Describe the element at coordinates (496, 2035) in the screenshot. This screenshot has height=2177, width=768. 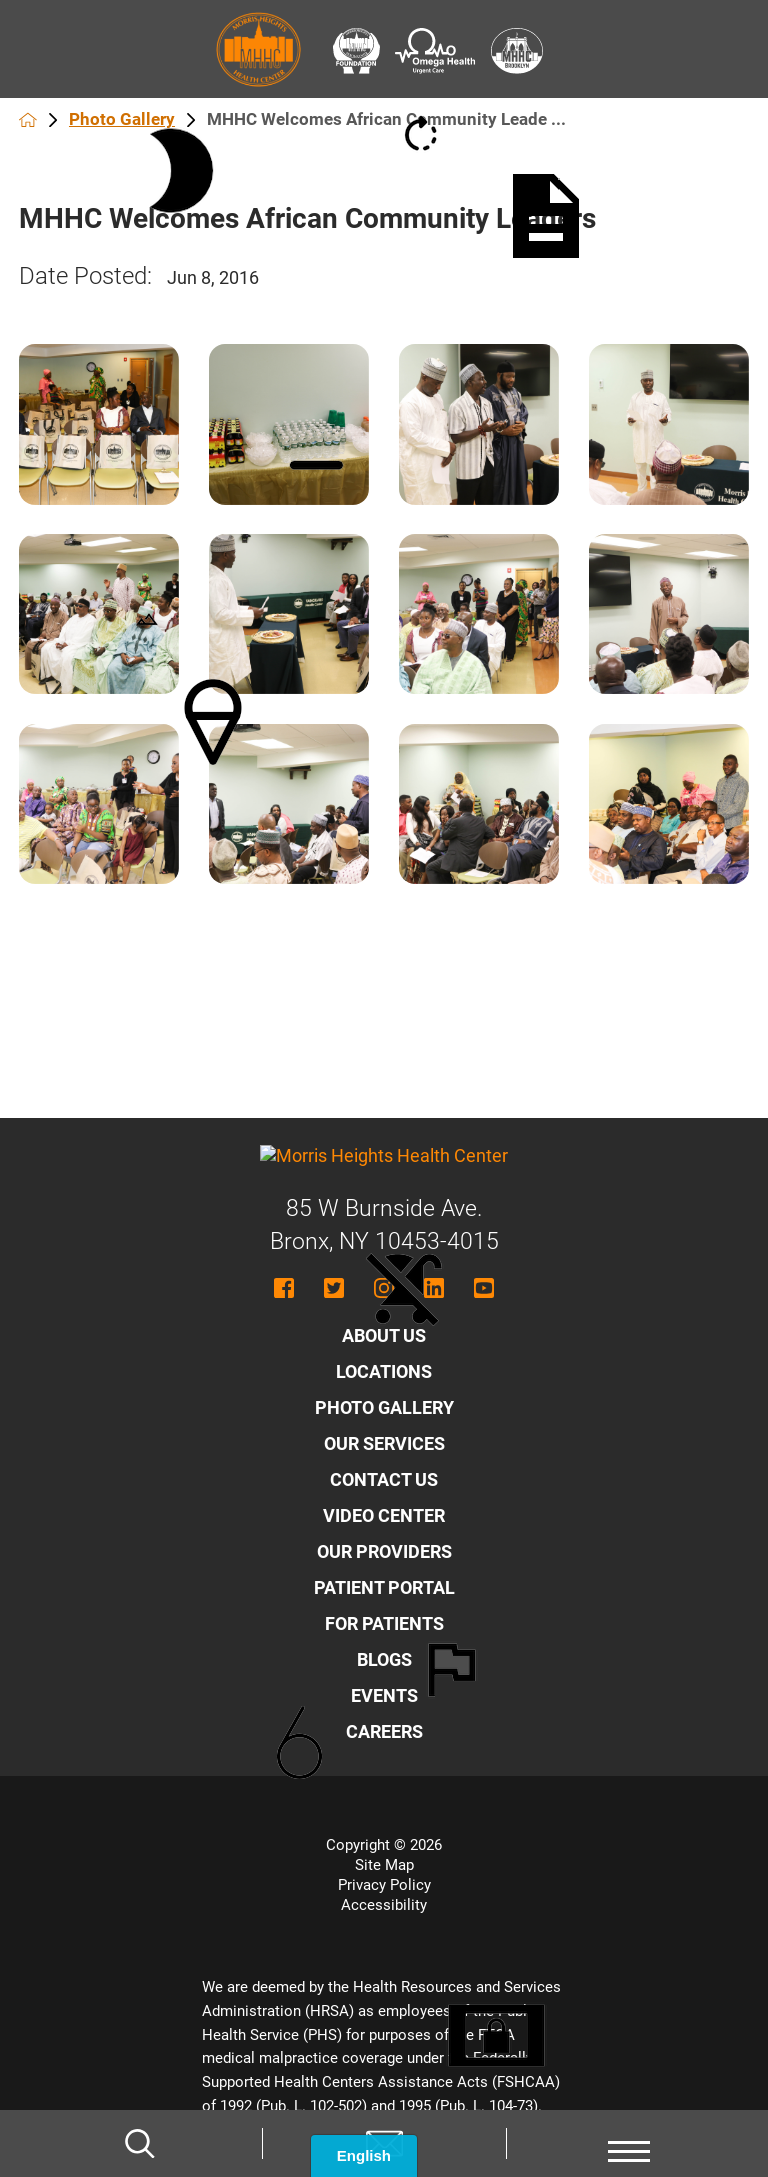
I see `lock screen in landscape orientation` at that location.